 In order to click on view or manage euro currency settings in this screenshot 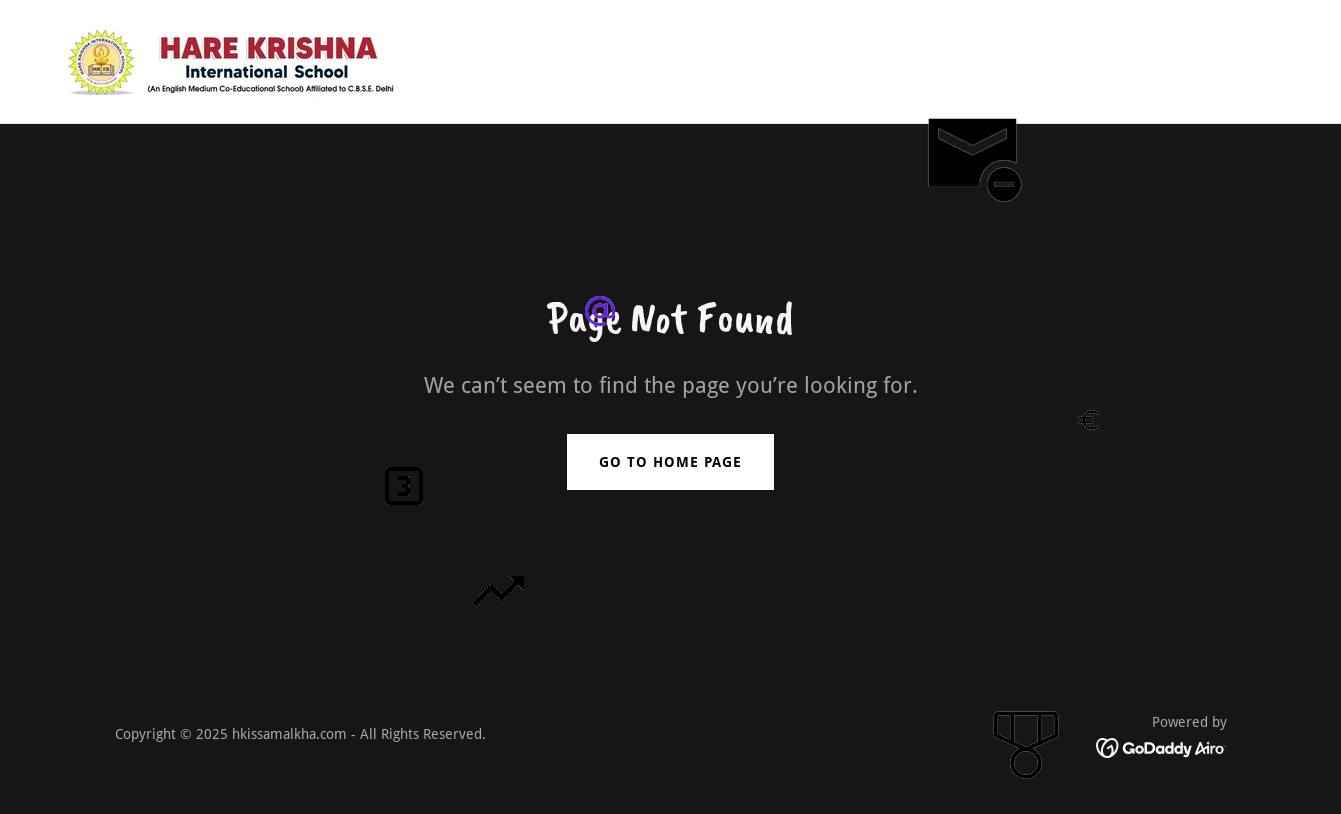, I will do `click(1089, 420)`.